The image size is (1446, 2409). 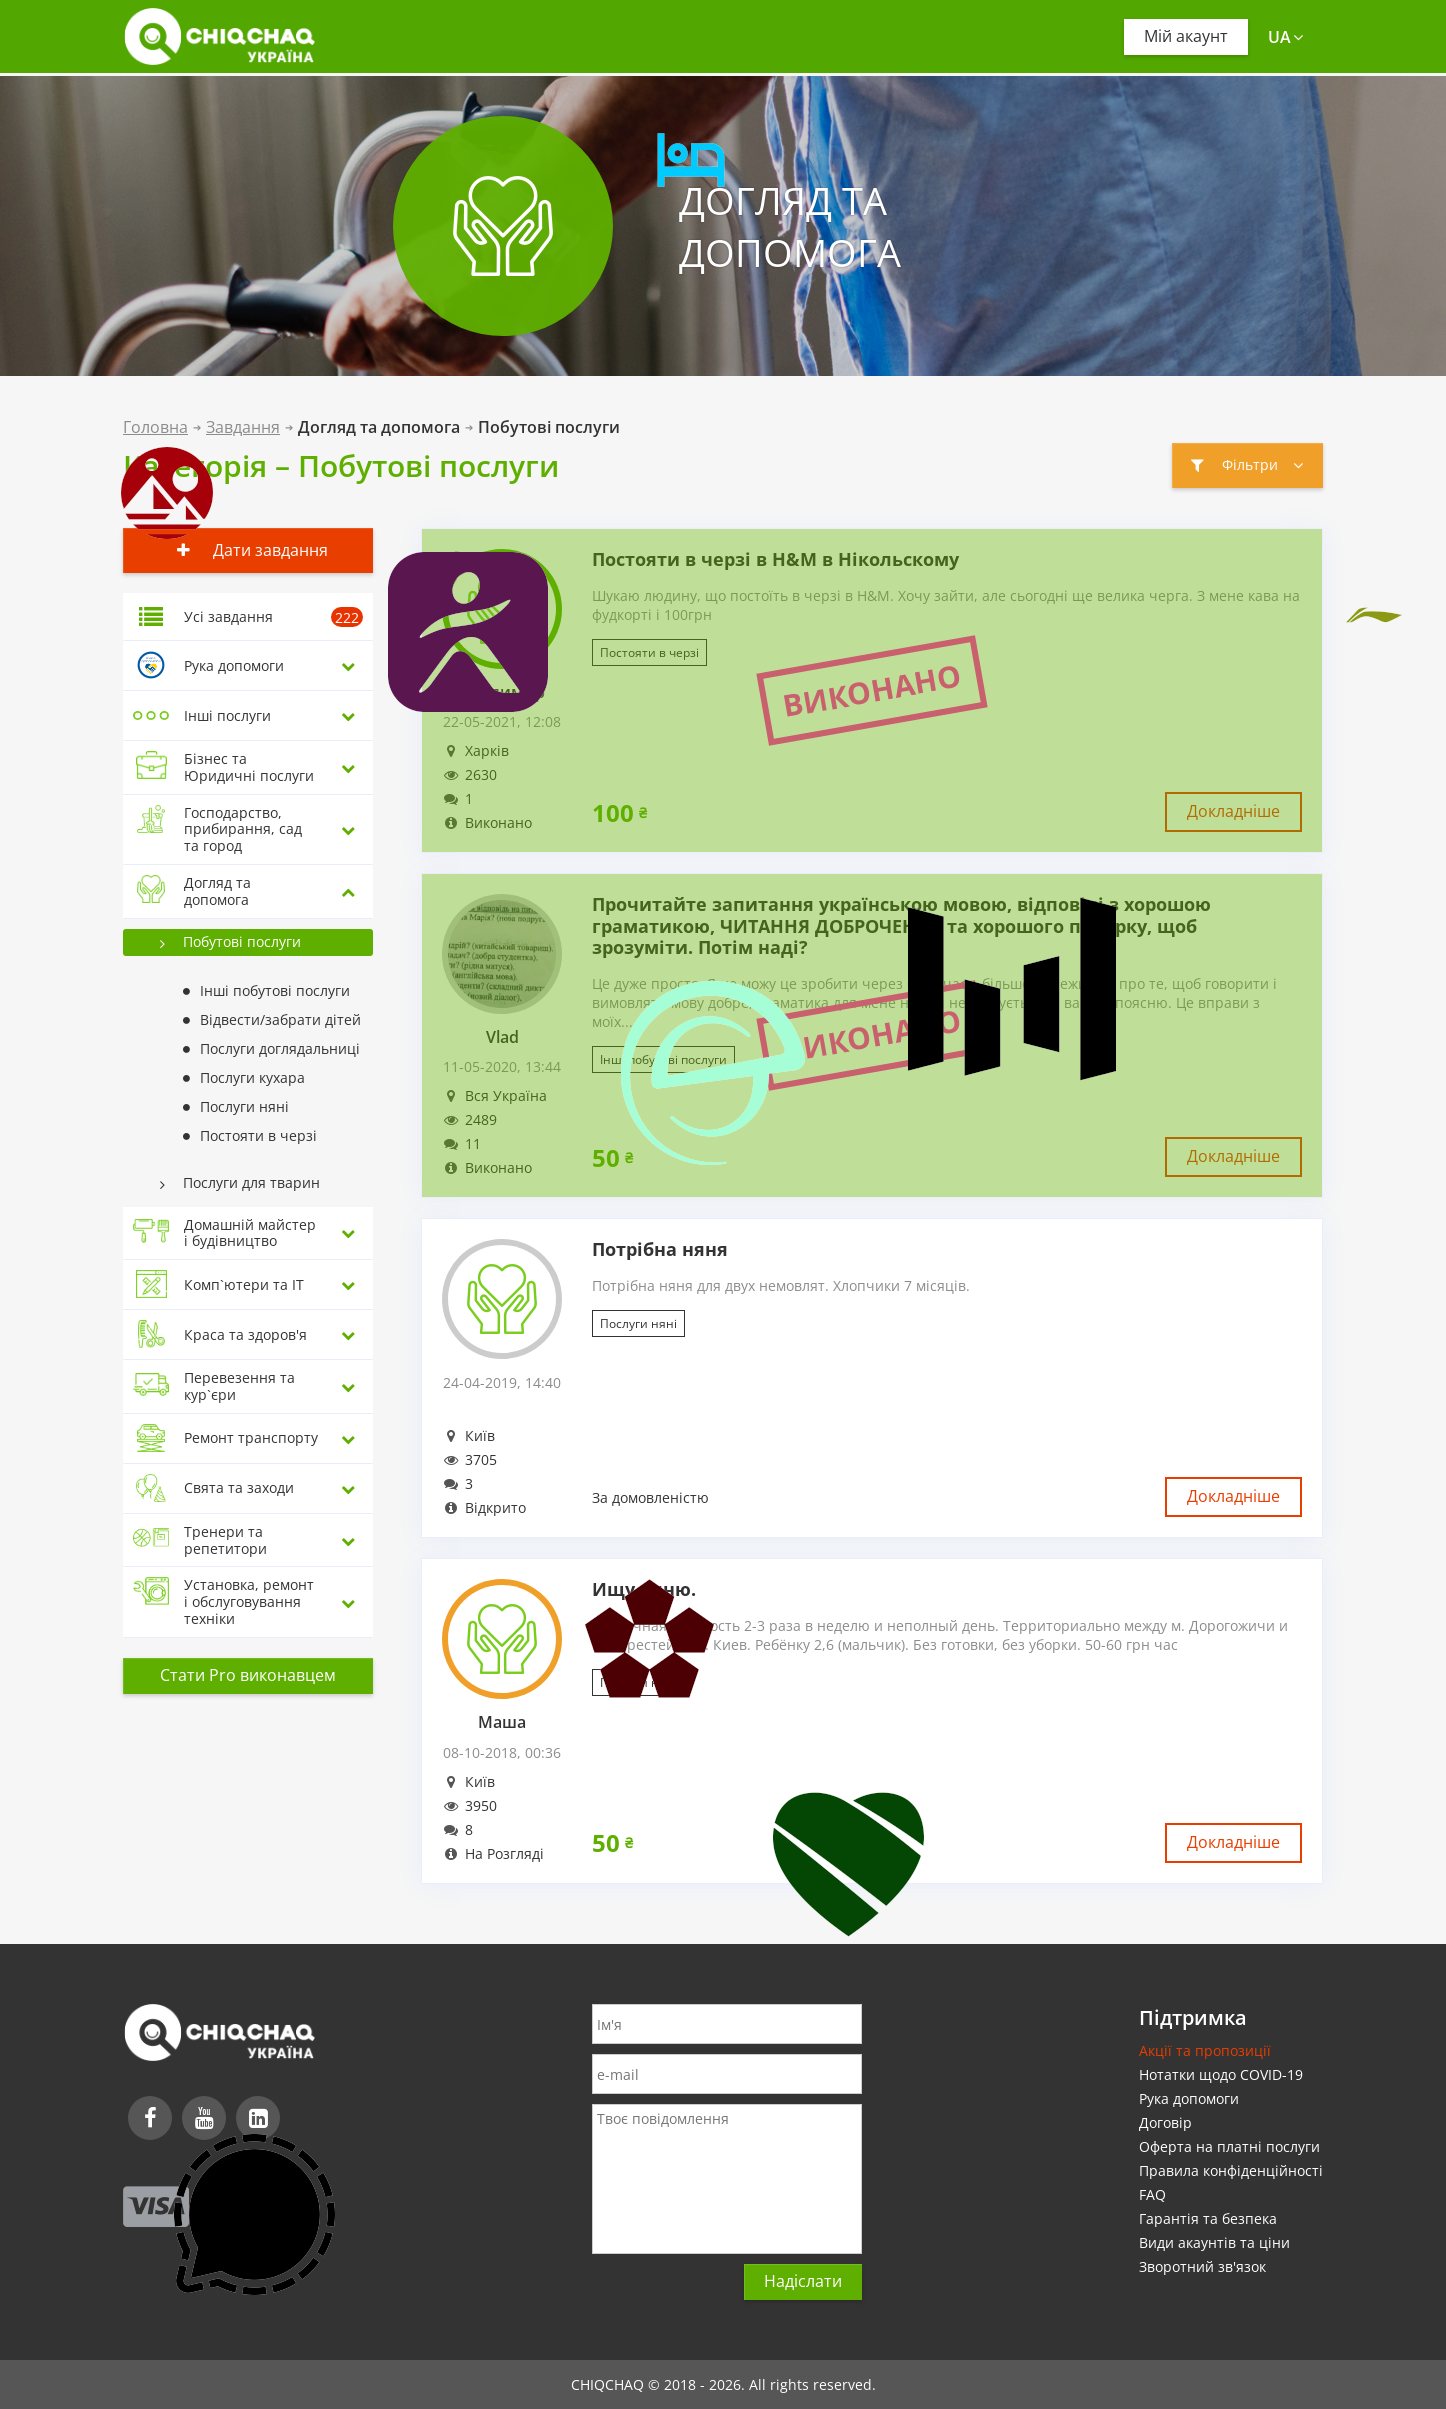 I want to click on li-ning brand logo, so click(x=1374, y=615).